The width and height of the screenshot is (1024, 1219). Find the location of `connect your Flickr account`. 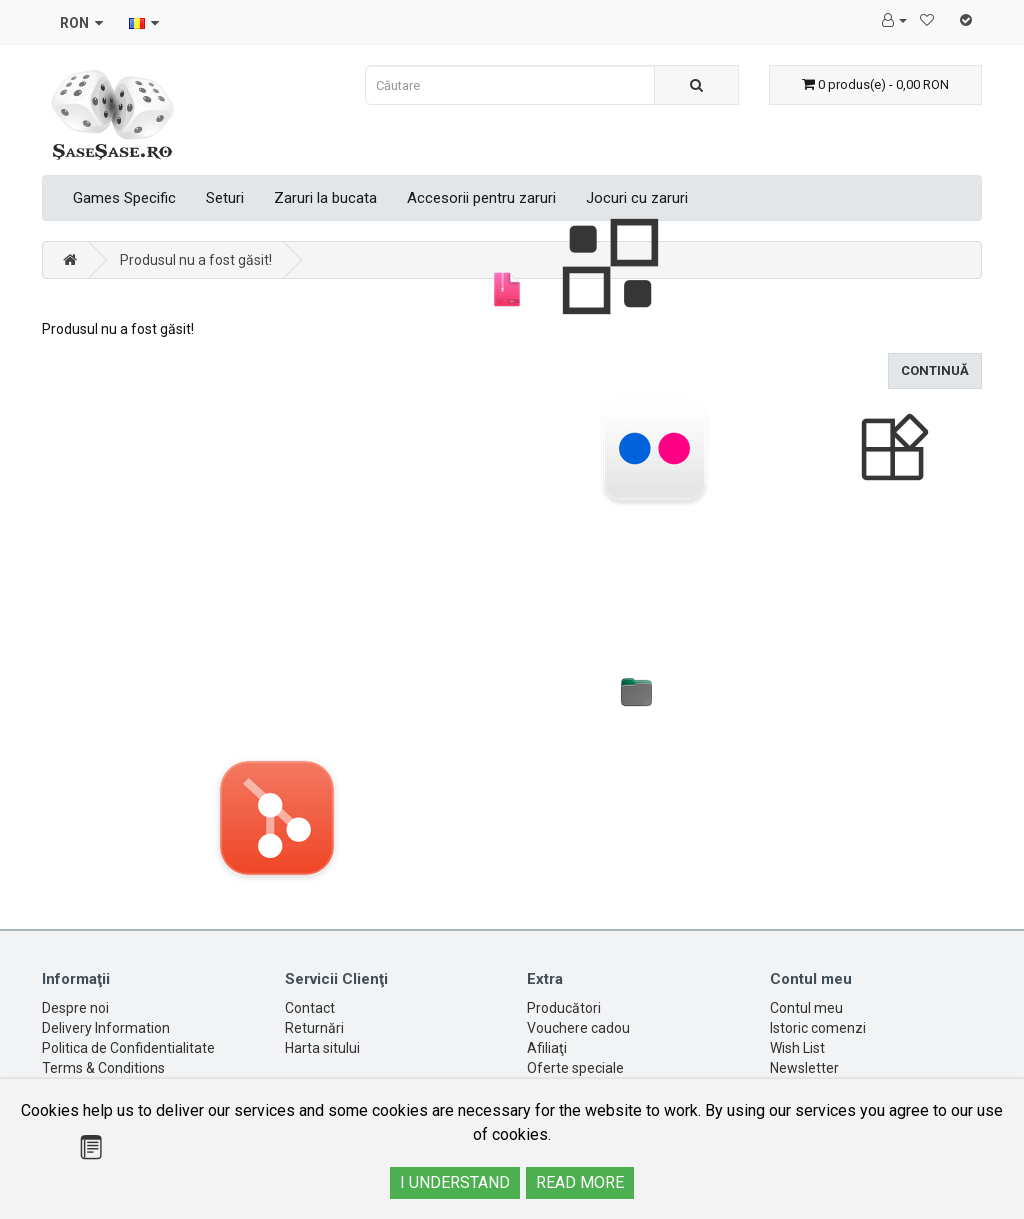

connect your Flickr account is located at coordinates (654, 448).